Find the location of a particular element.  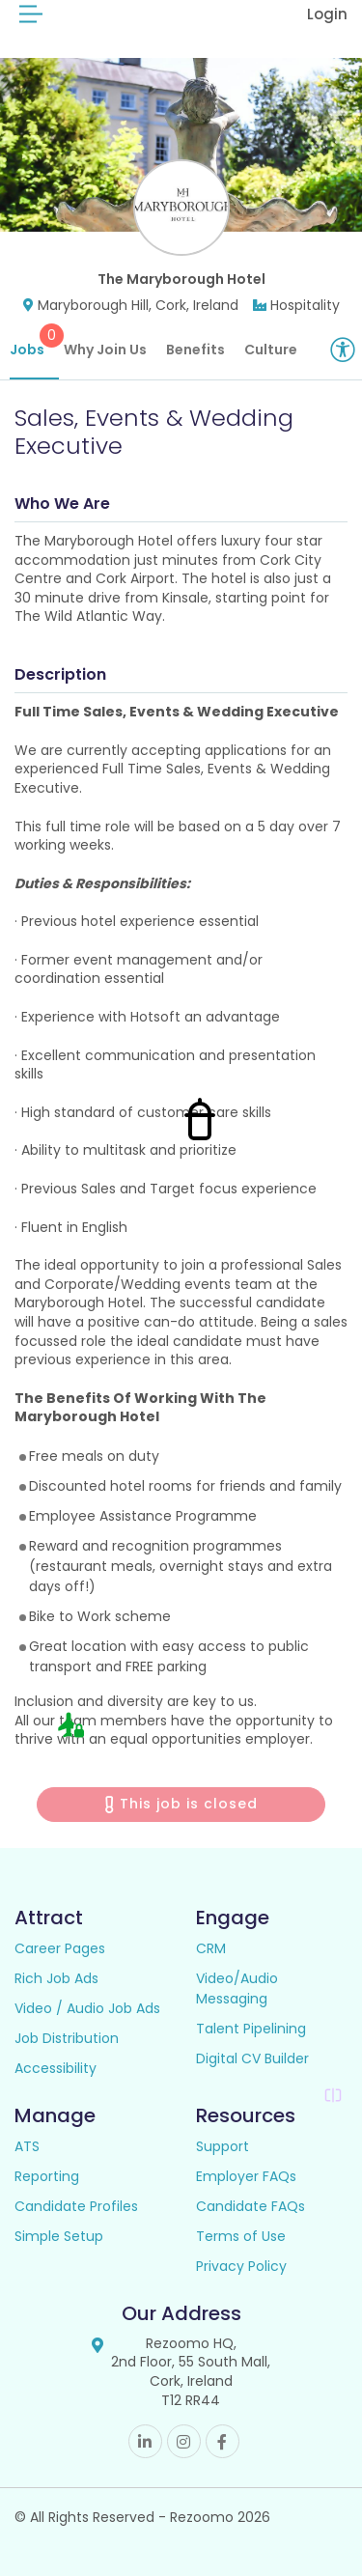

split view horizontally is located at coordinates (333, 2095).